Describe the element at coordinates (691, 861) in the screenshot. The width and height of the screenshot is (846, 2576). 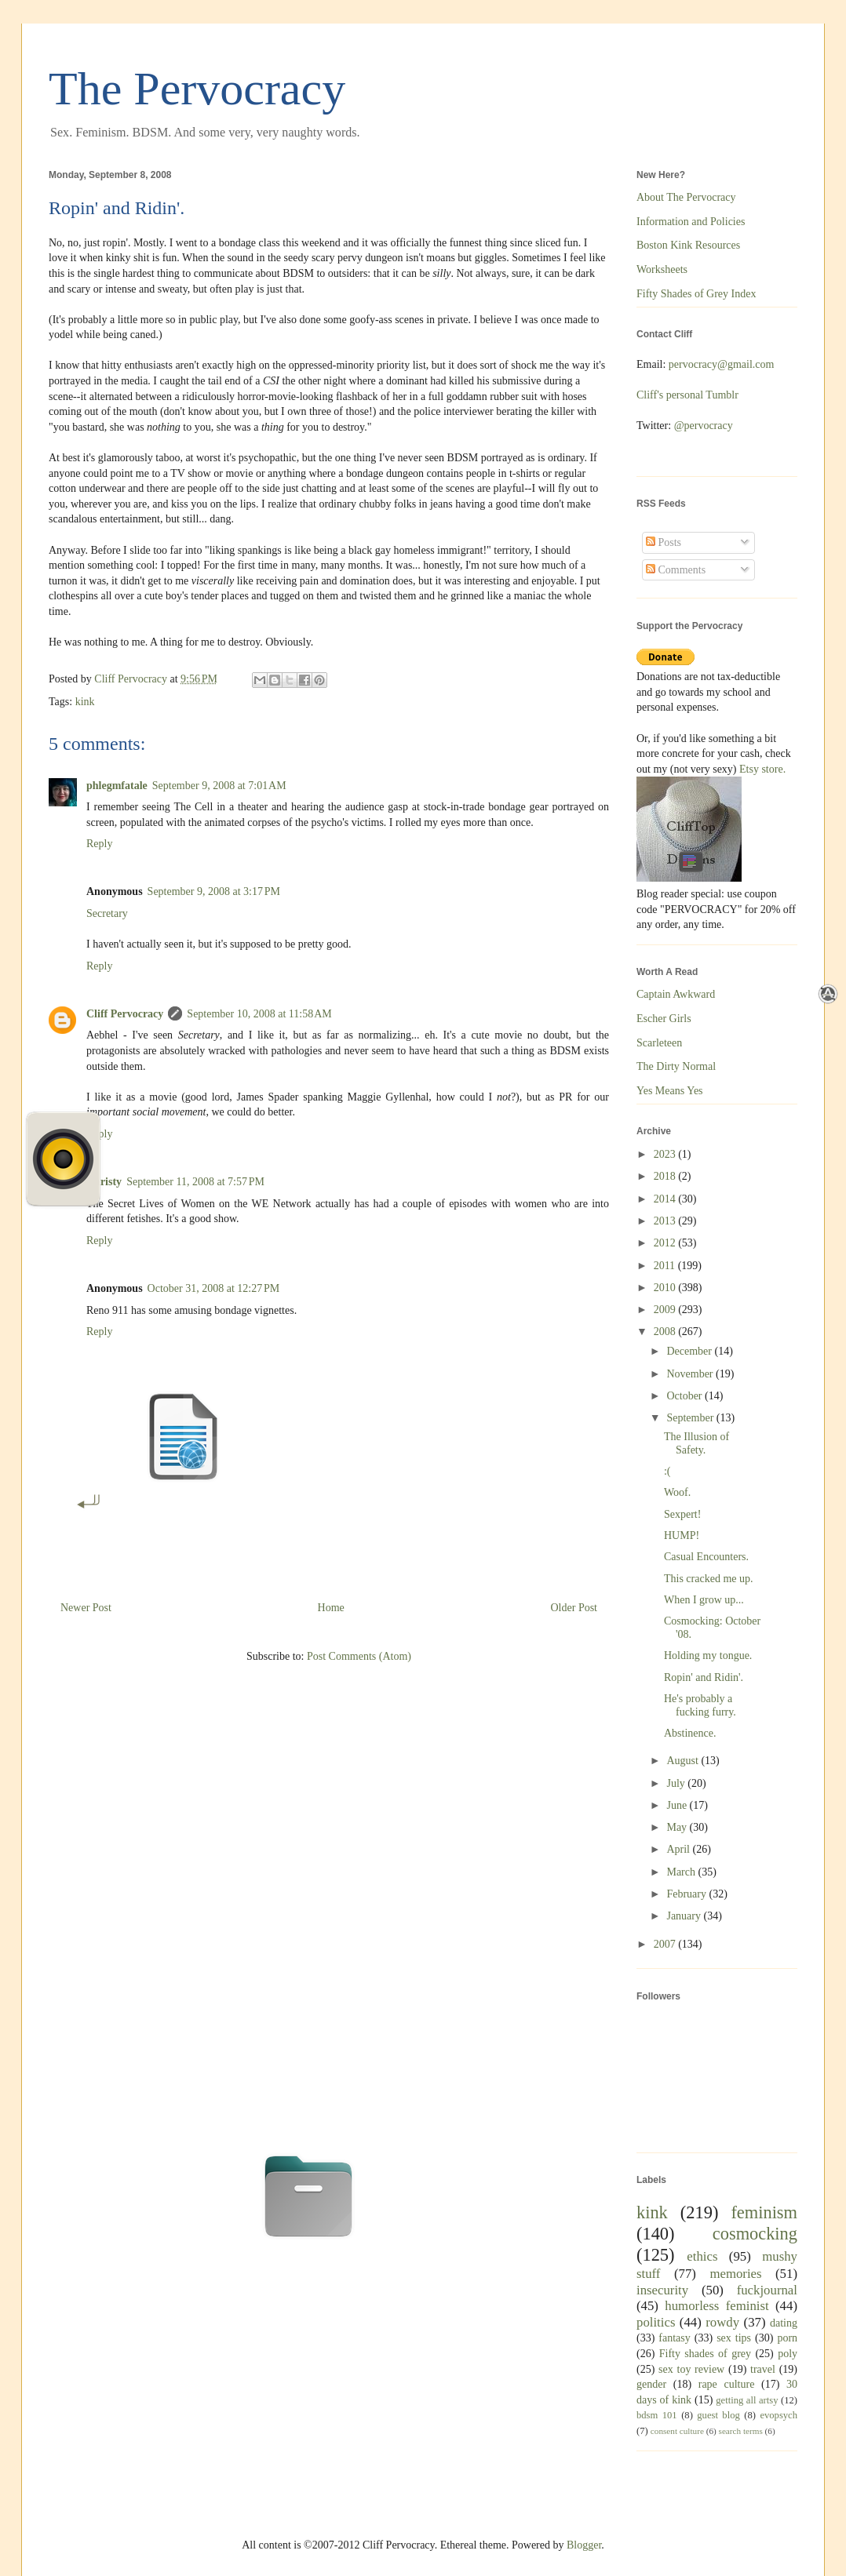
I see `open software development tools` at that location.